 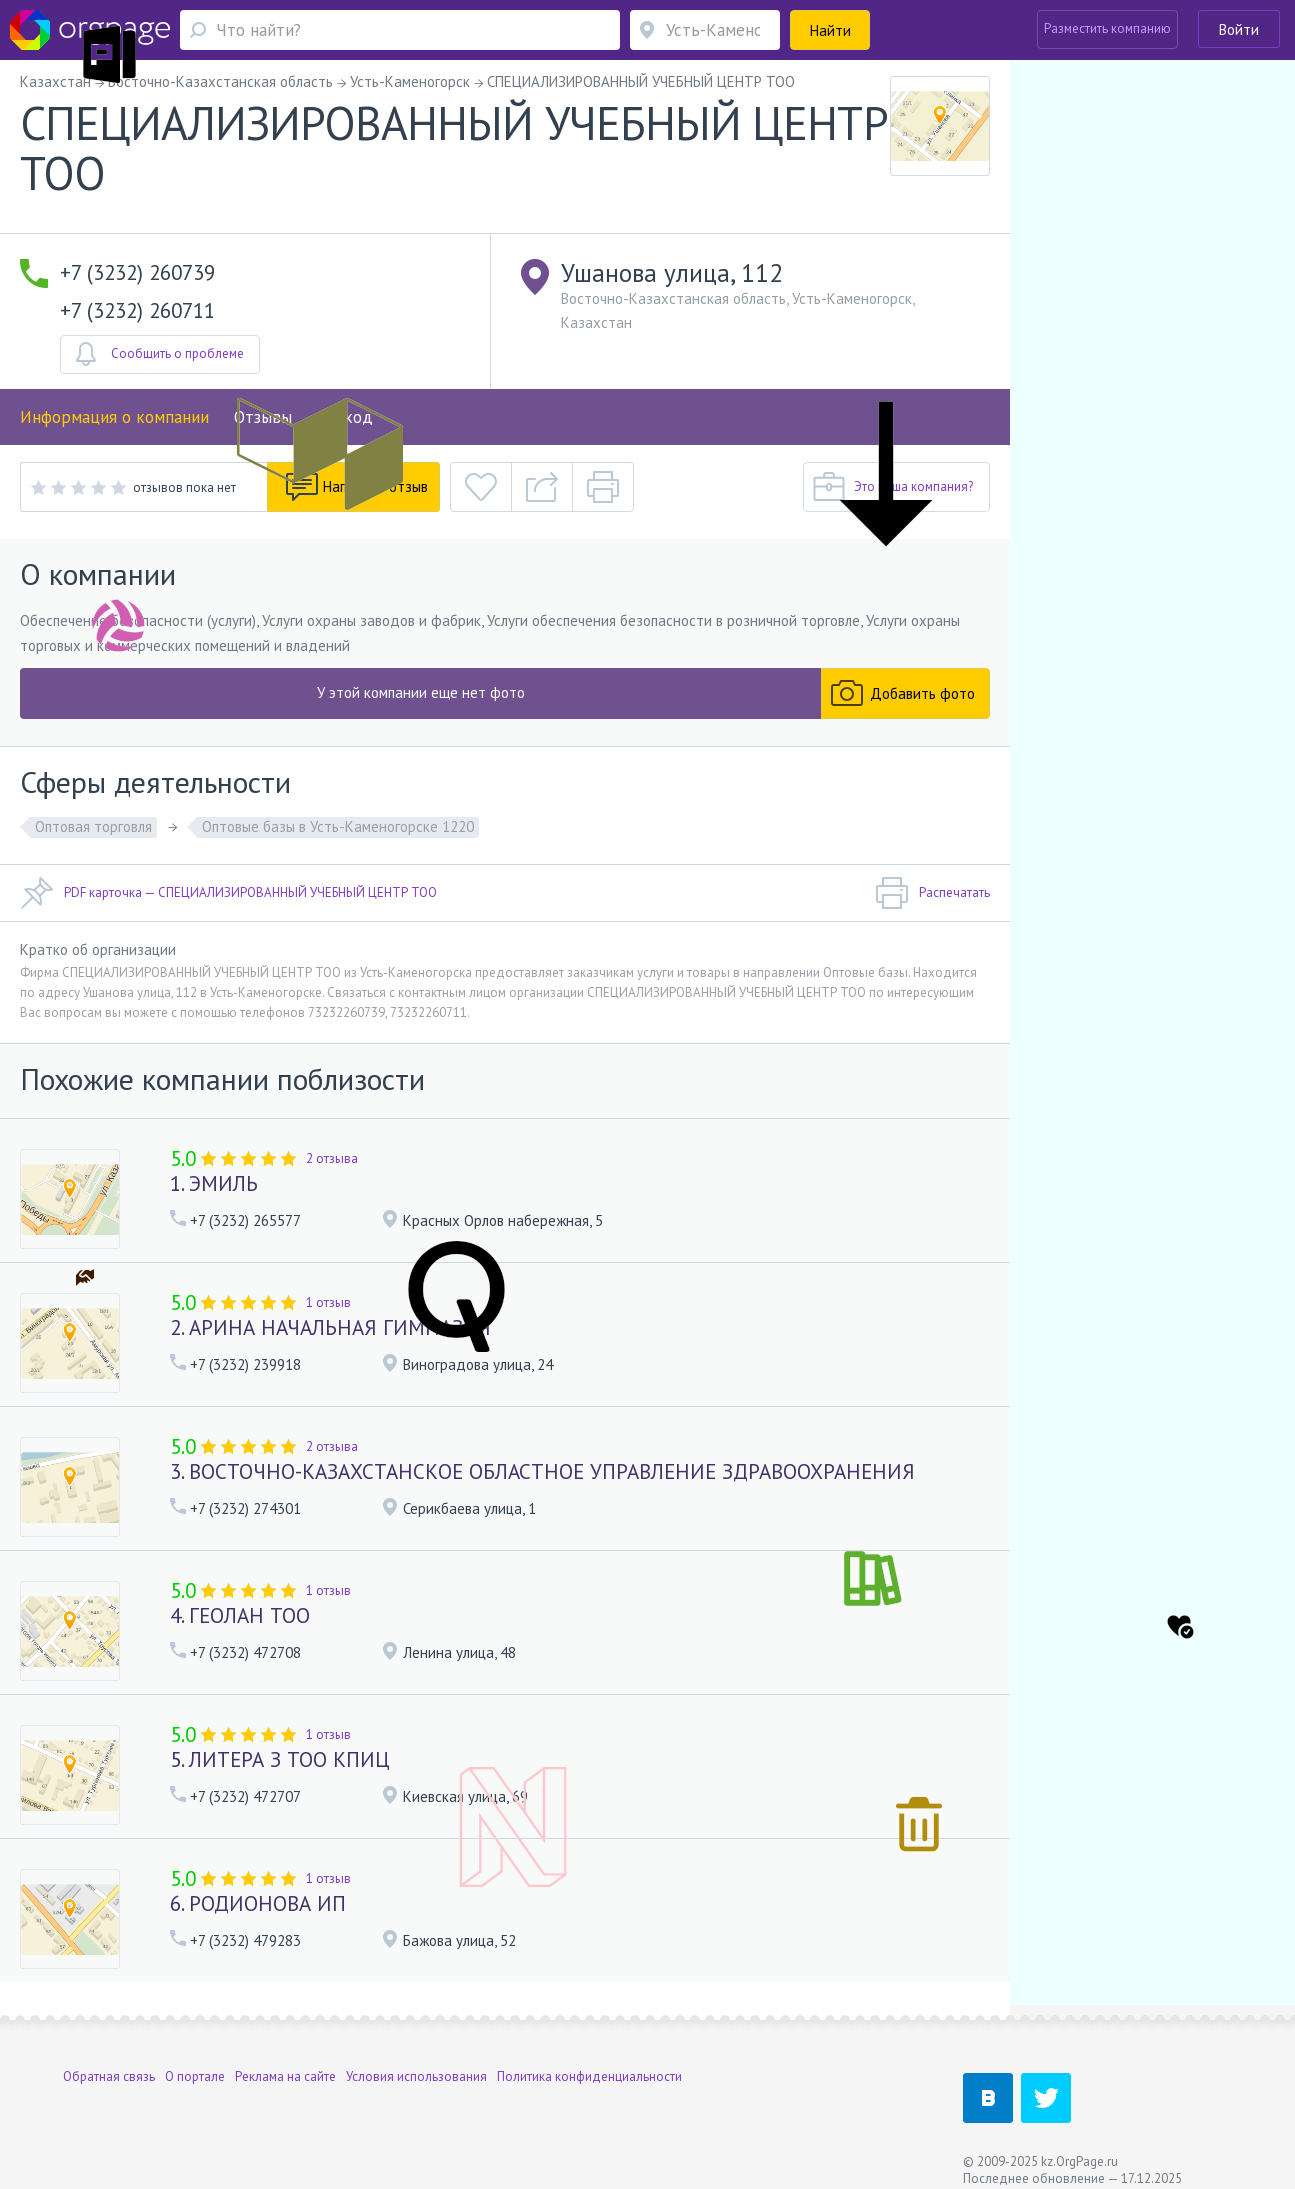 What do you see at coordinates (456, 1296) in the screenshot?
I see `qualcomm company logo` at bounding box center [456, 1296].